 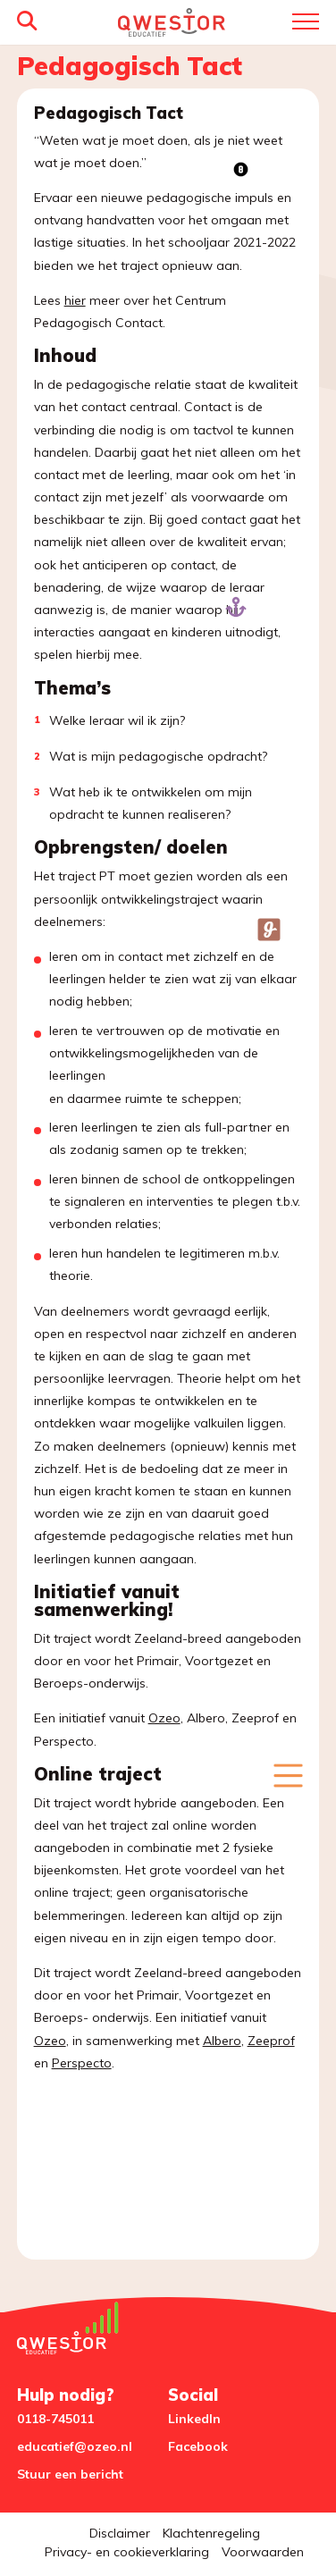 I want to click on justify text alignment, so click(x=288, y=1775).